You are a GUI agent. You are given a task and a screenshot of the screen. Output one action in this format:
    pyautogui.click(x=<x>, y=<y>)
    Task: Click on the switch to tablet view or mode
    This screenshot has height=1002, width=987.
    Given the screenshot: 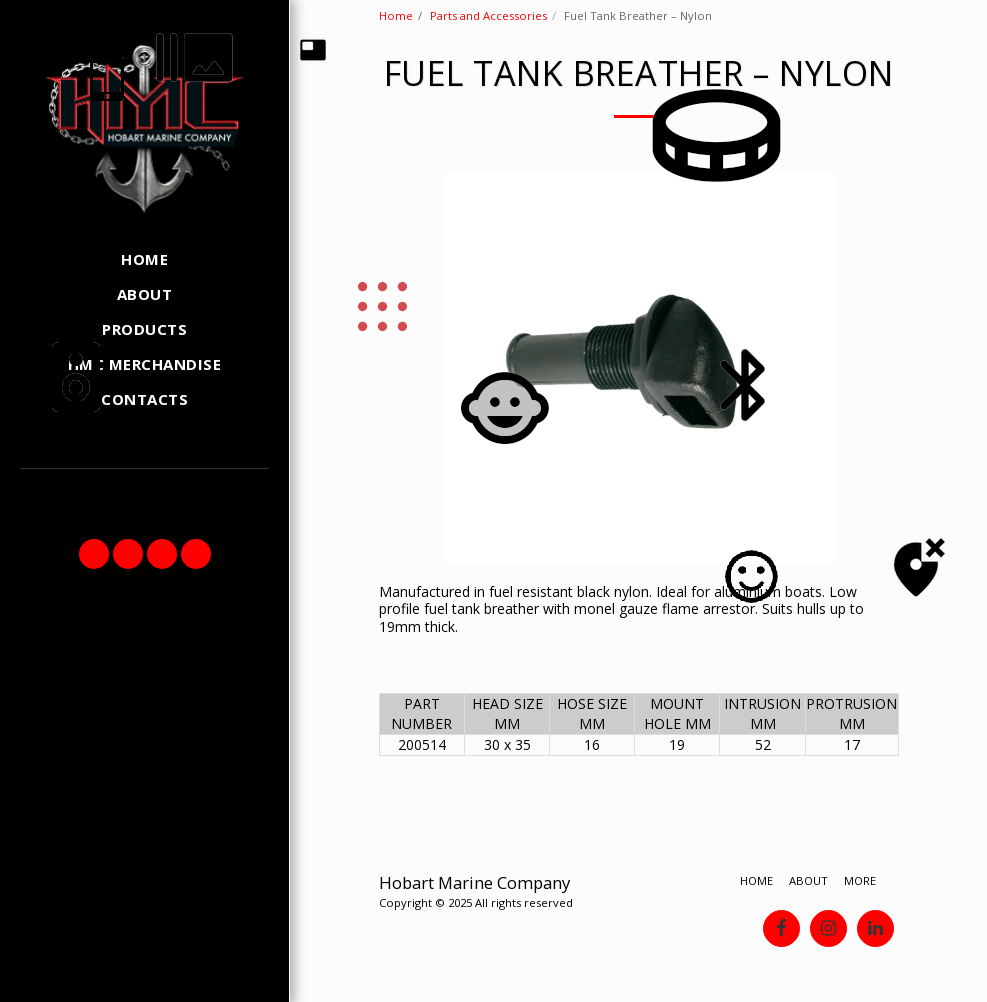 What is the action you would take?
    pyautogui.click(x=108, y=79)
    